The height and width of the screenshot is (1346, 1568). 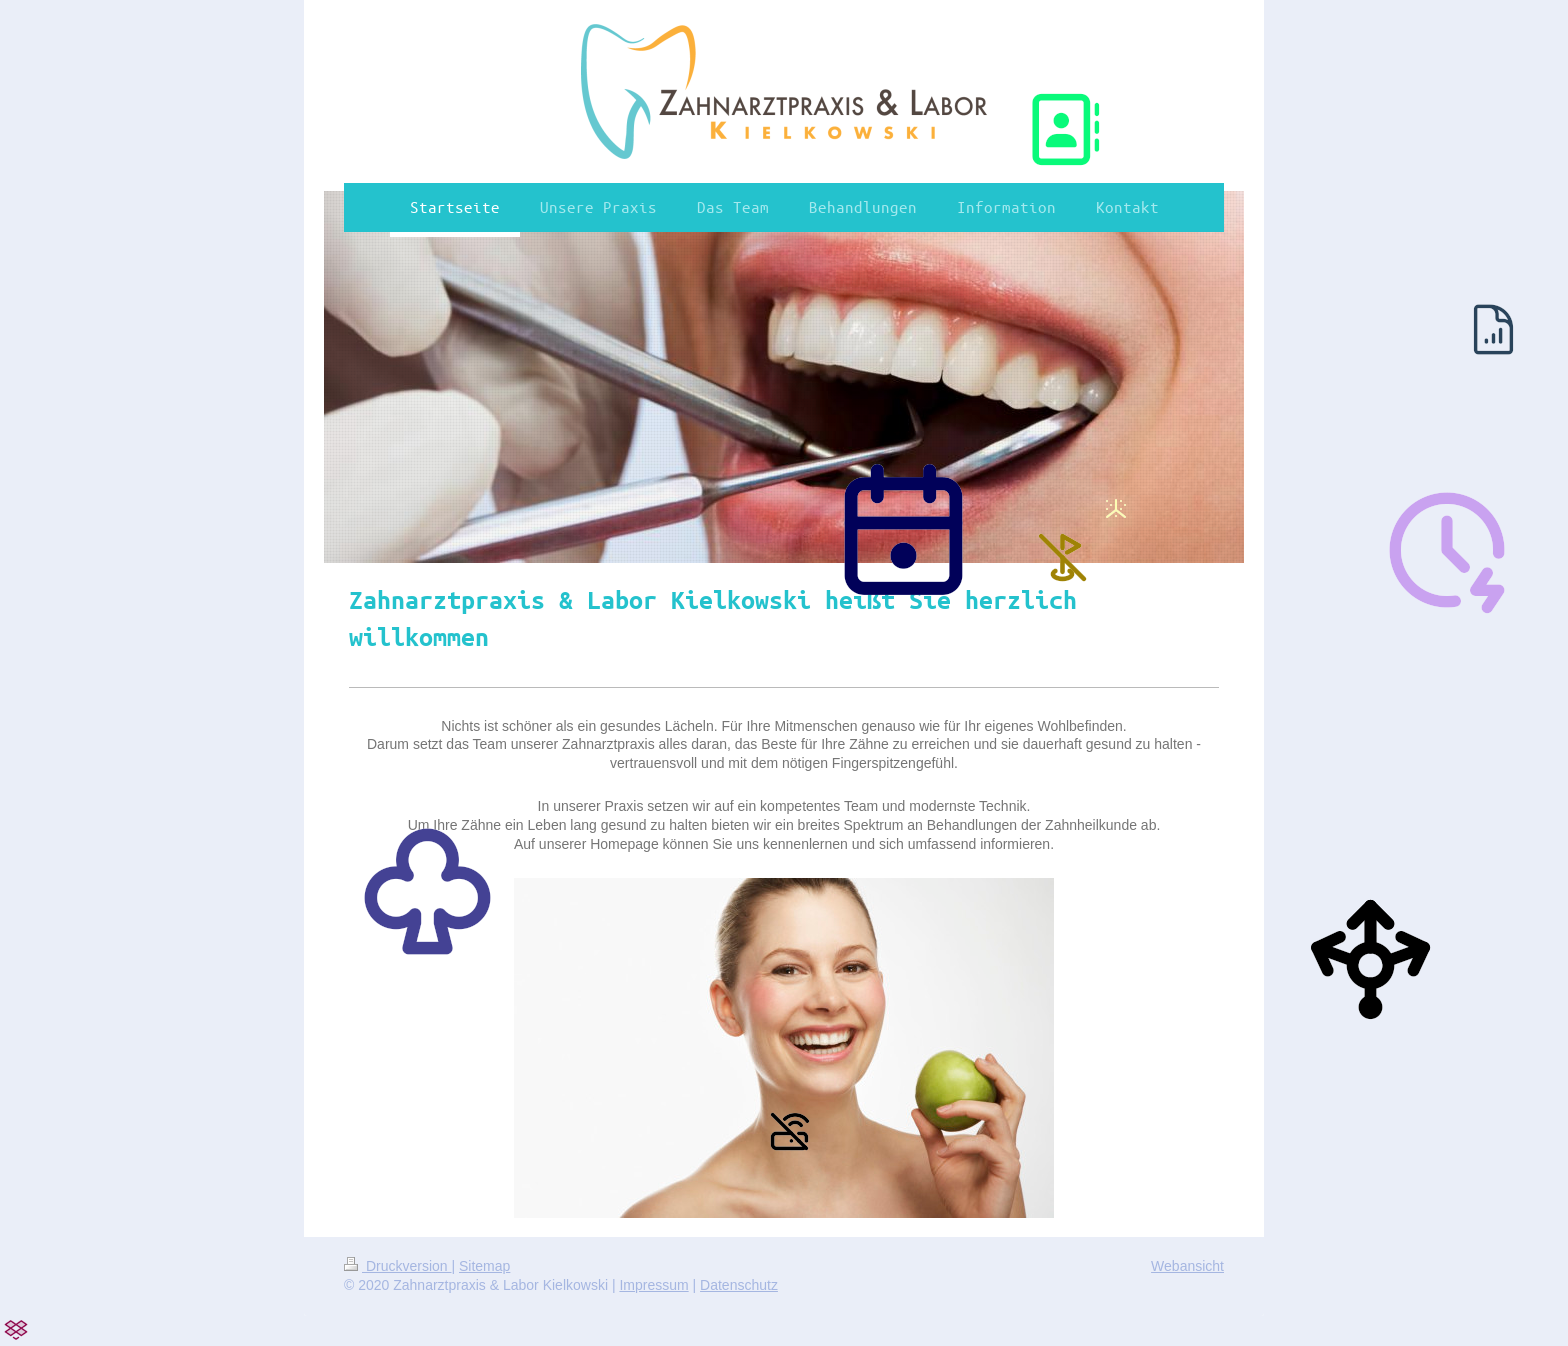 What do you see at coordinates (1116, 509) in the screenshot?
I see `view 3D scatter plot visualization` at bounding box center [1116, 509].